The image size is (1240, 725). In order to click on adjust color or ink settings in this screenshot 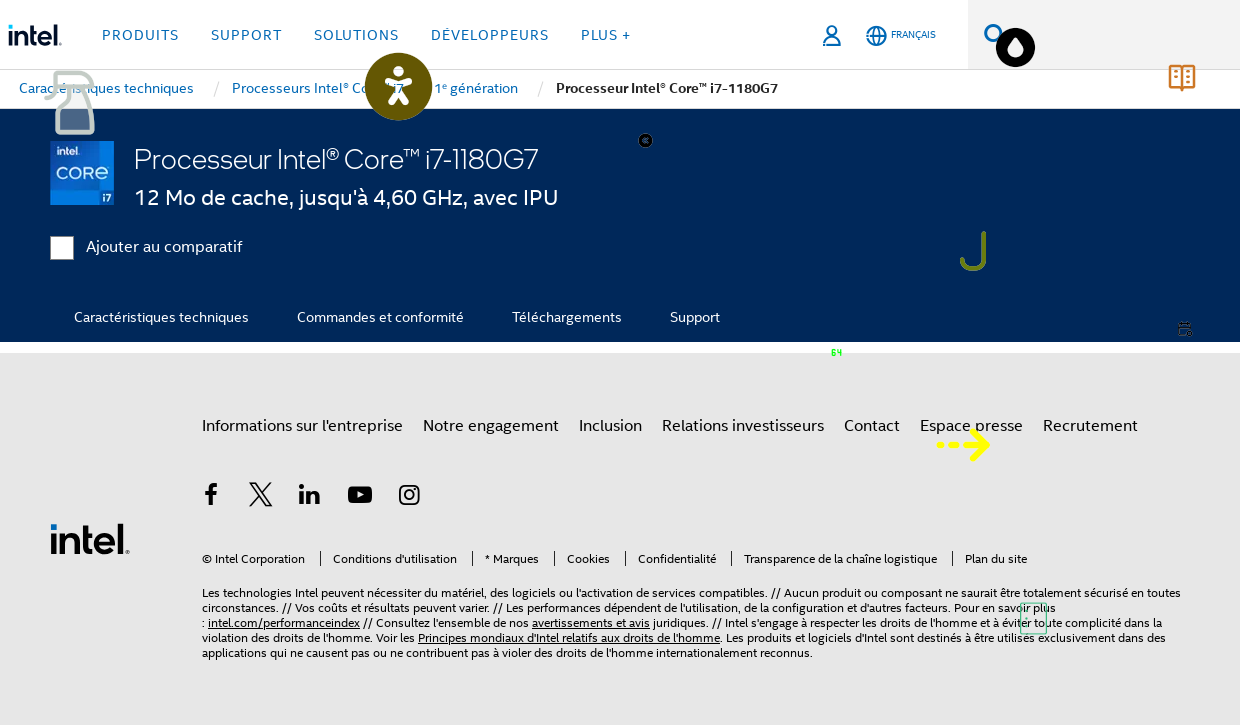, I will do `click(1015, 47)`.